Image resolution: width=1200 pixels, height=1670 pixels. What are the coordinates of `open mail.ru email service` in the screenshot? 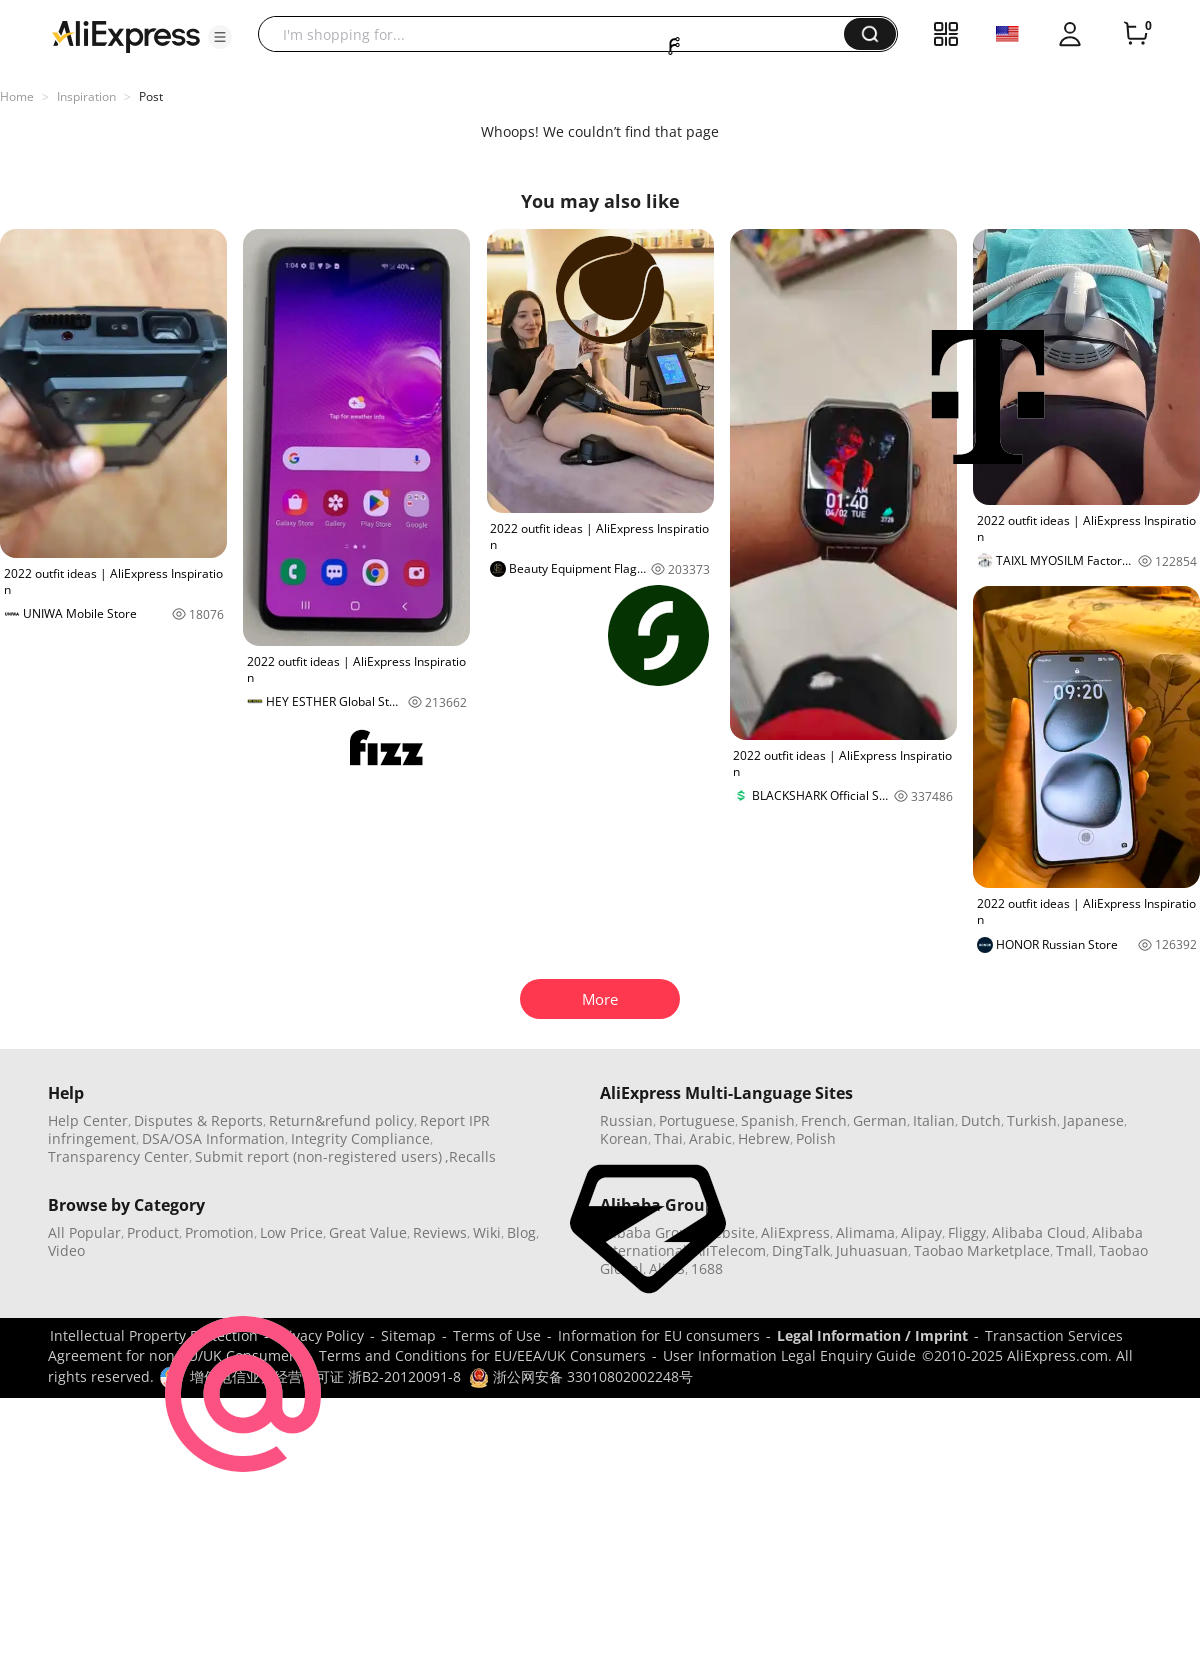 It's located at (243, 1394).